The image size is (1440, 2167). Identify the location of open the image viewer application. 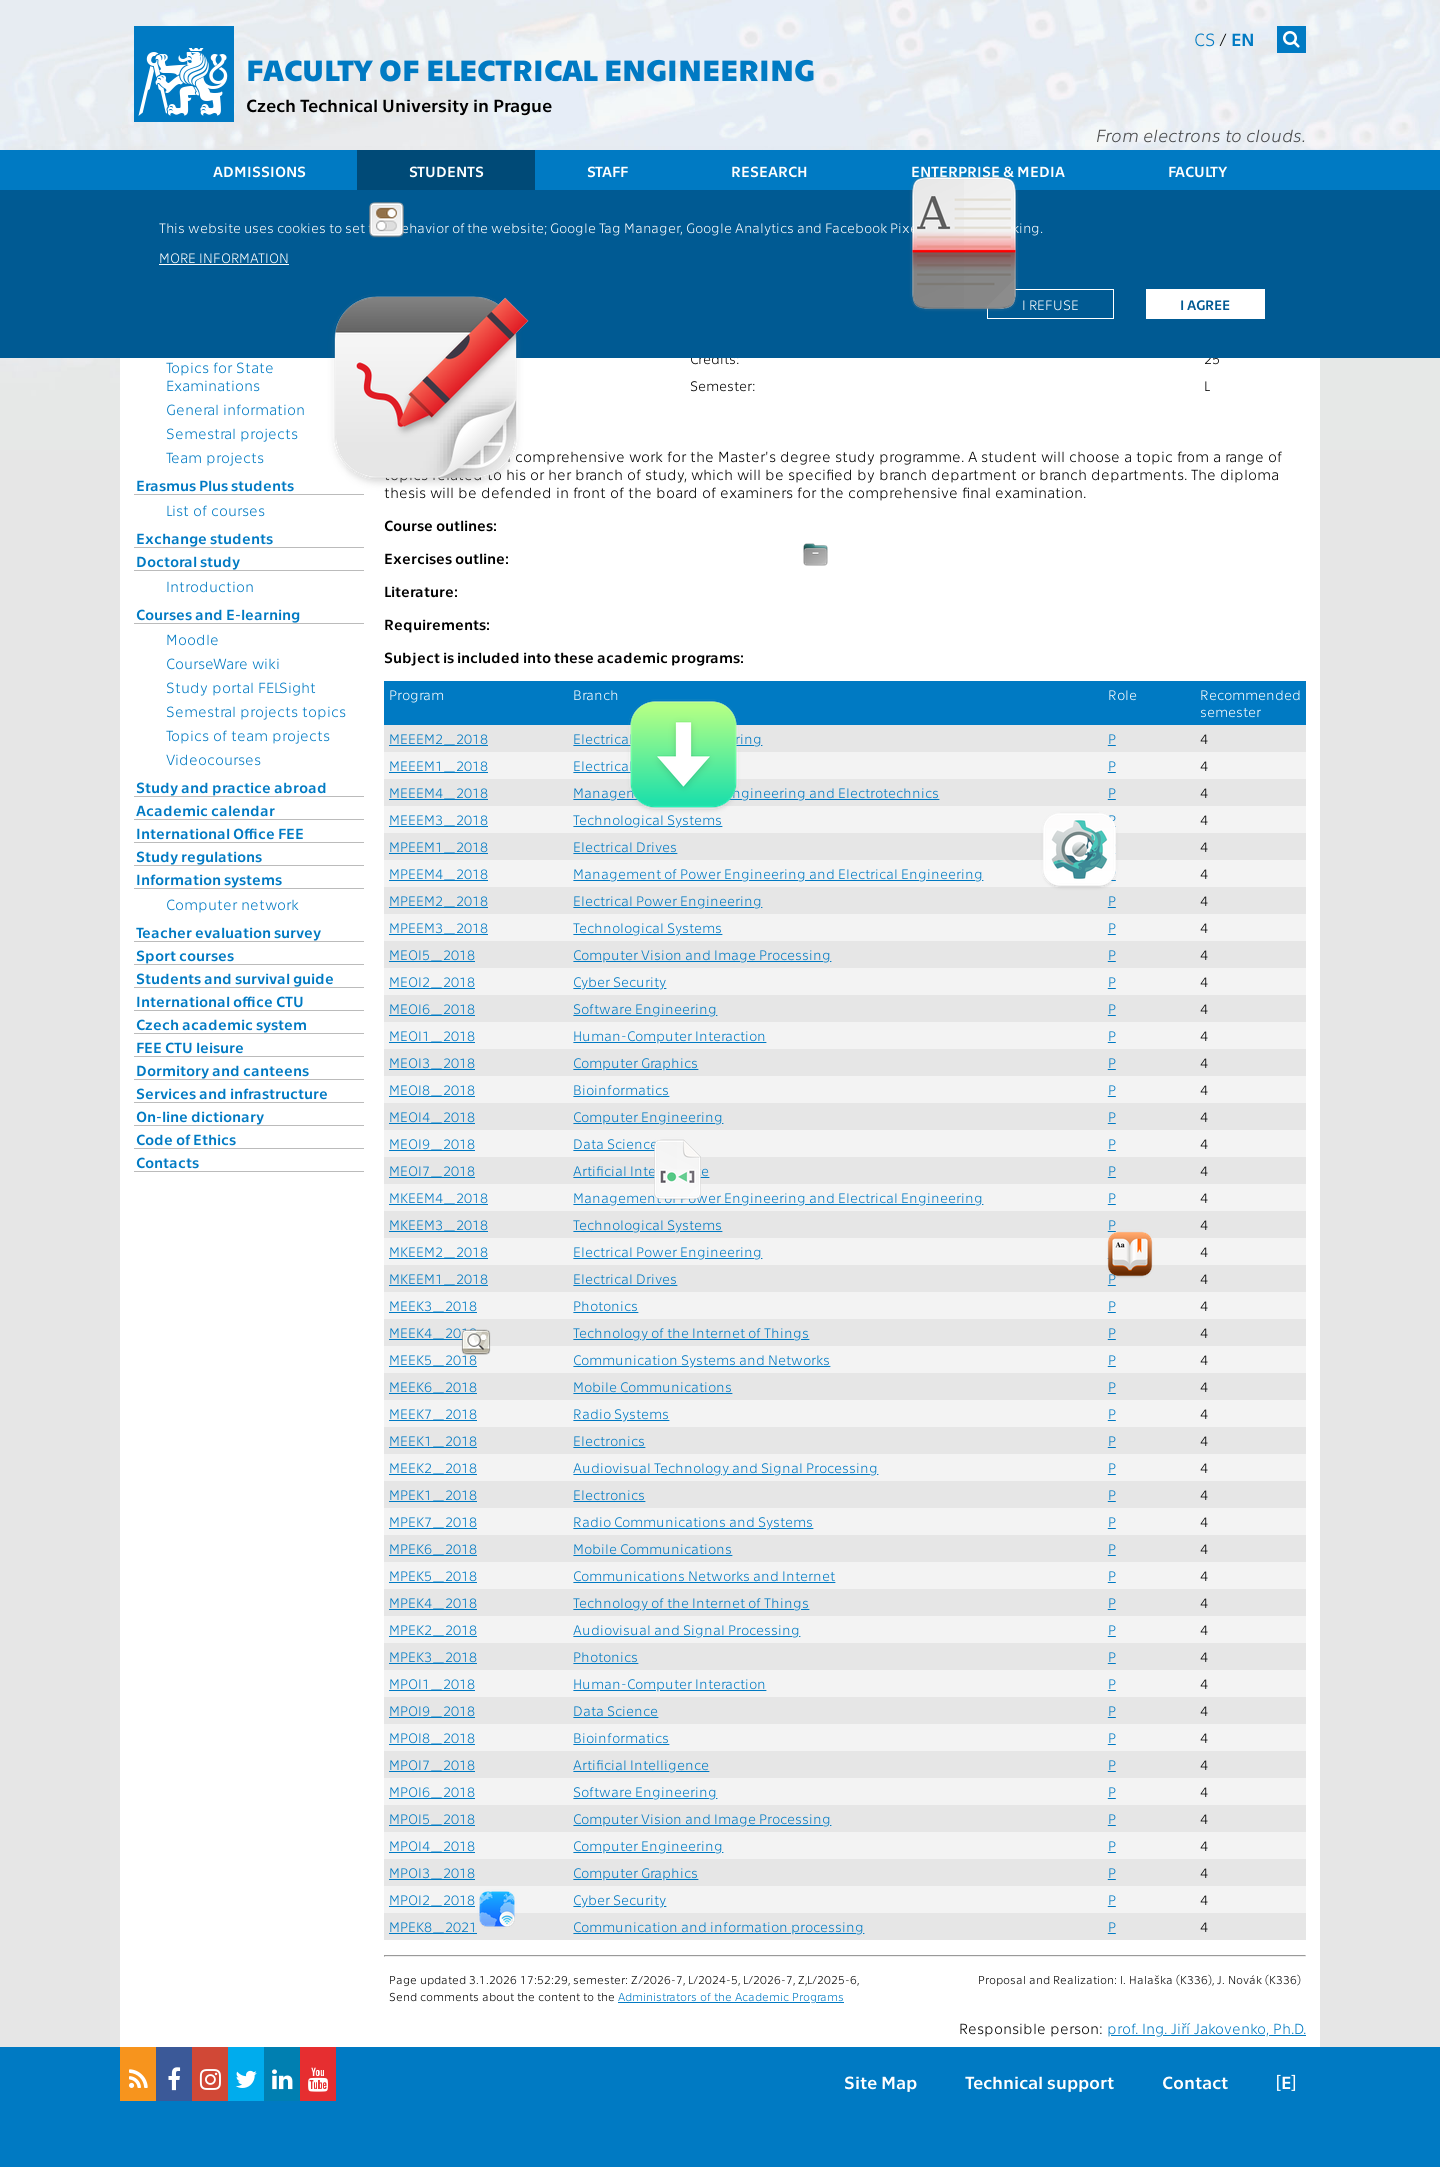
(476, 1342).